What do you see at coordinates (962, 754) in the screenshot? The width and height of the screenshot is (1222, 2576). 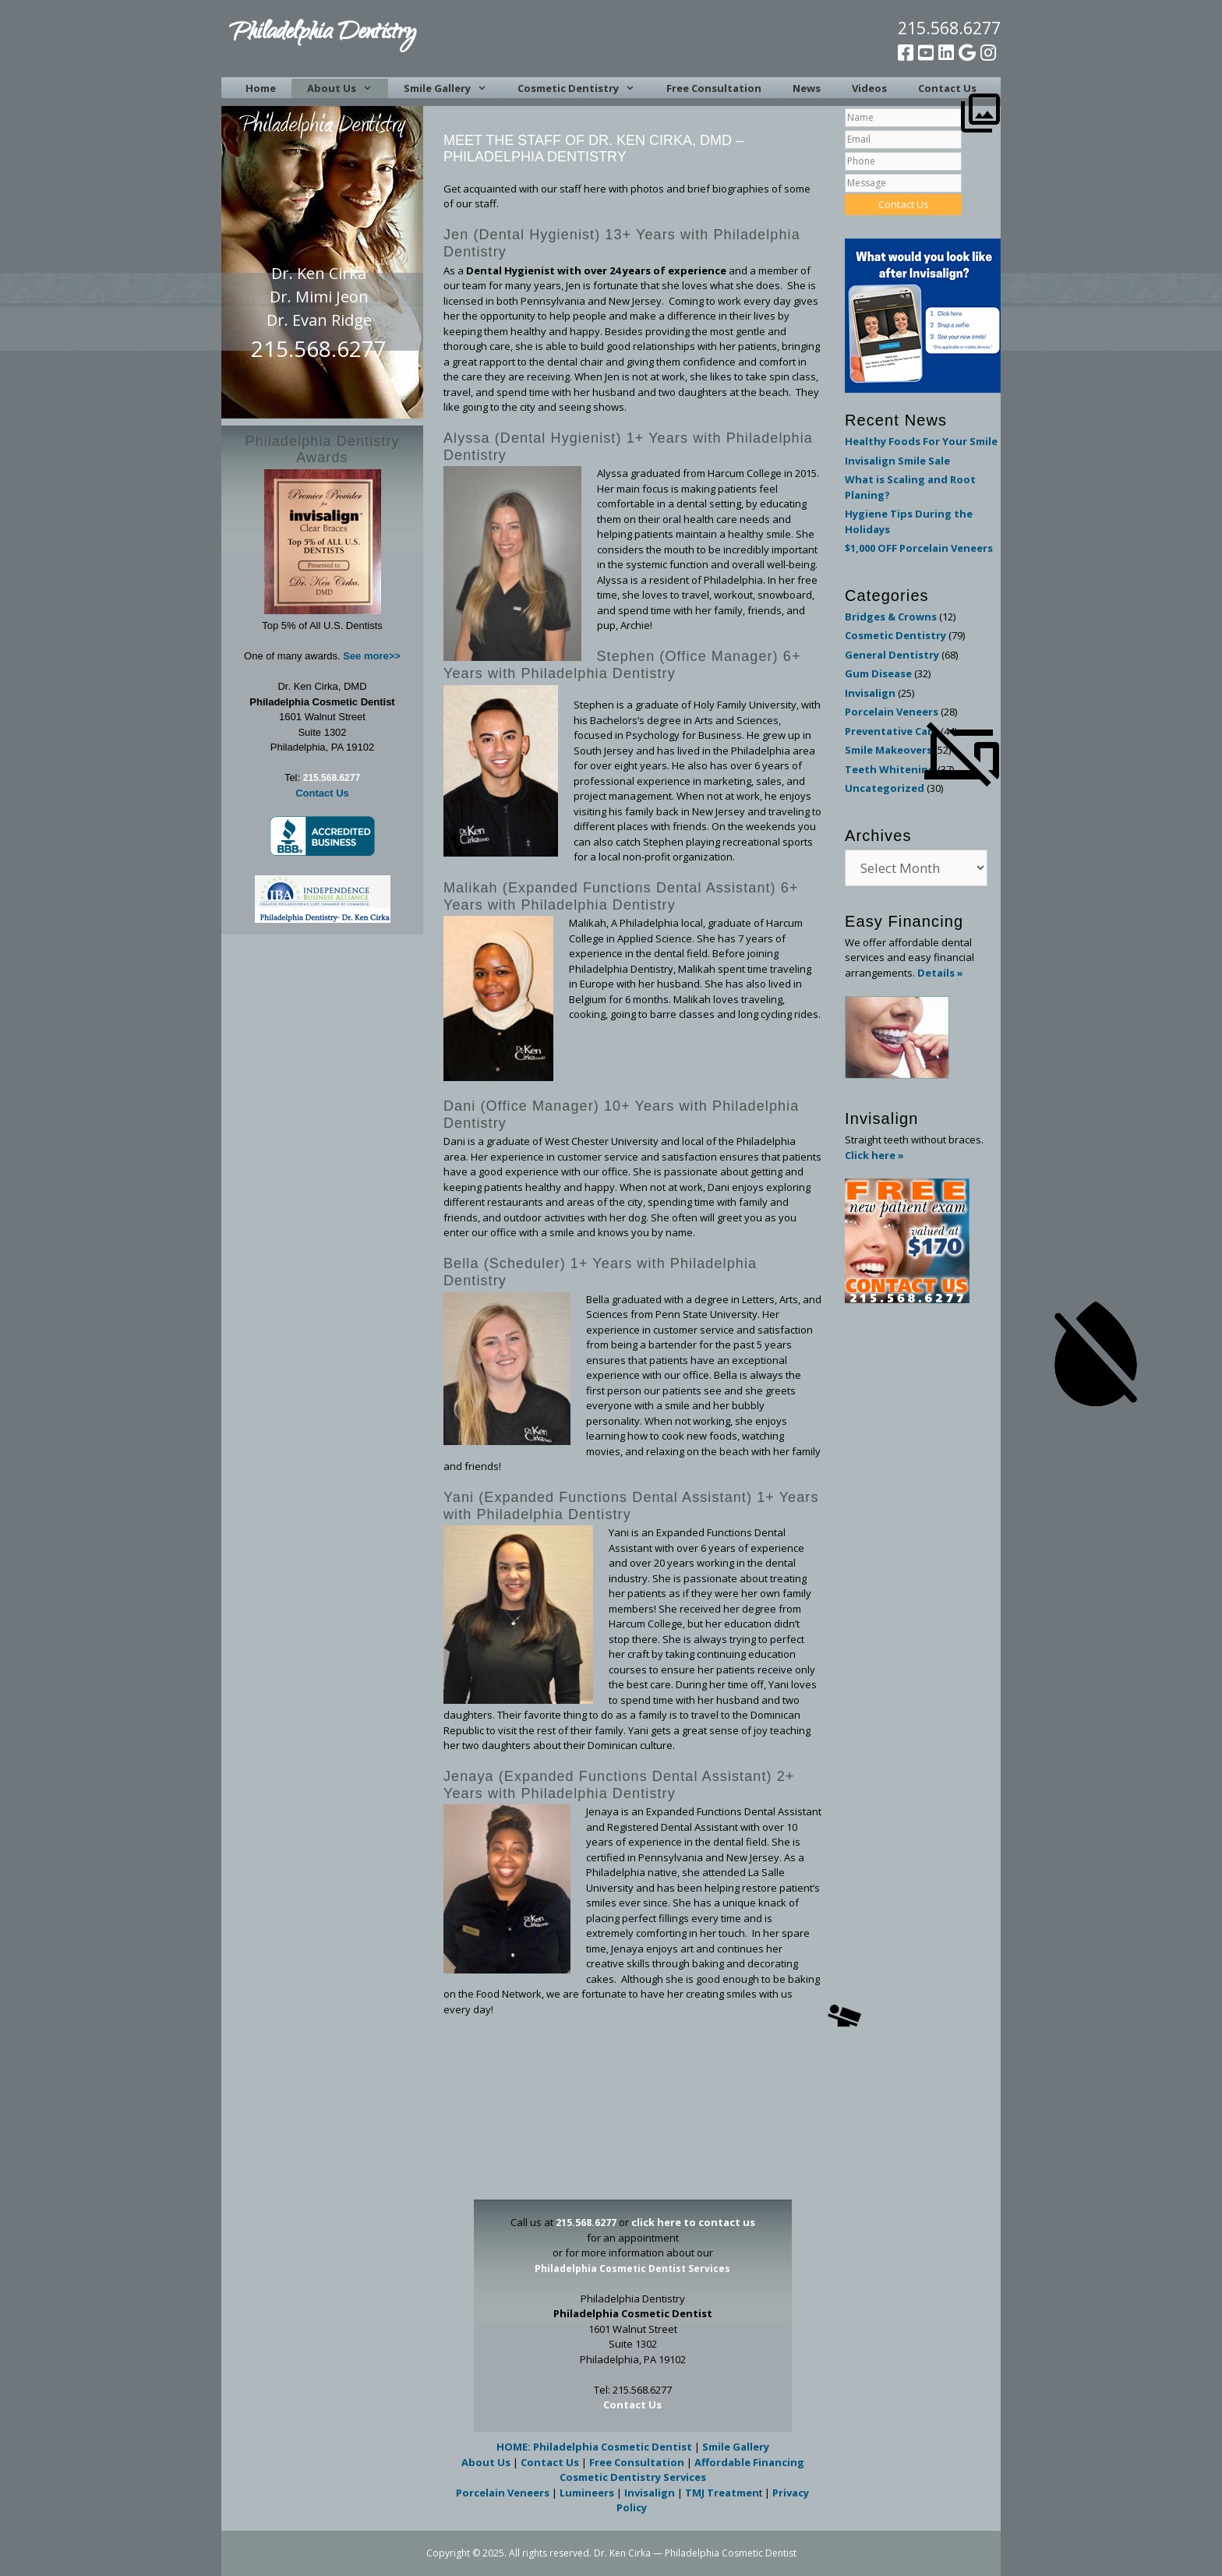 I see `device connection unavailable or disabled` at bounding box center [962, 754].